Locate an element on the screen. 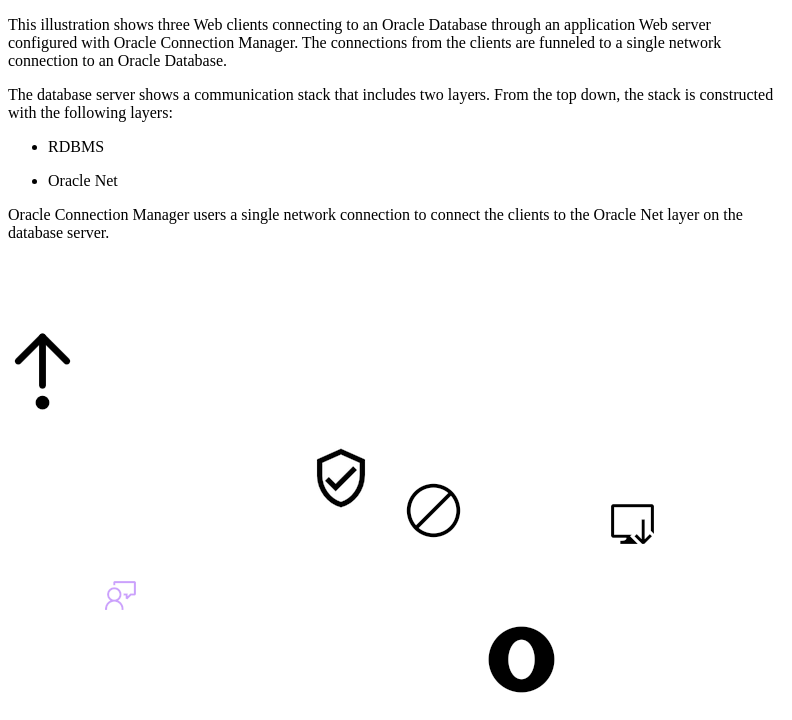  open Opera browser is located at coordinates (521, 659).